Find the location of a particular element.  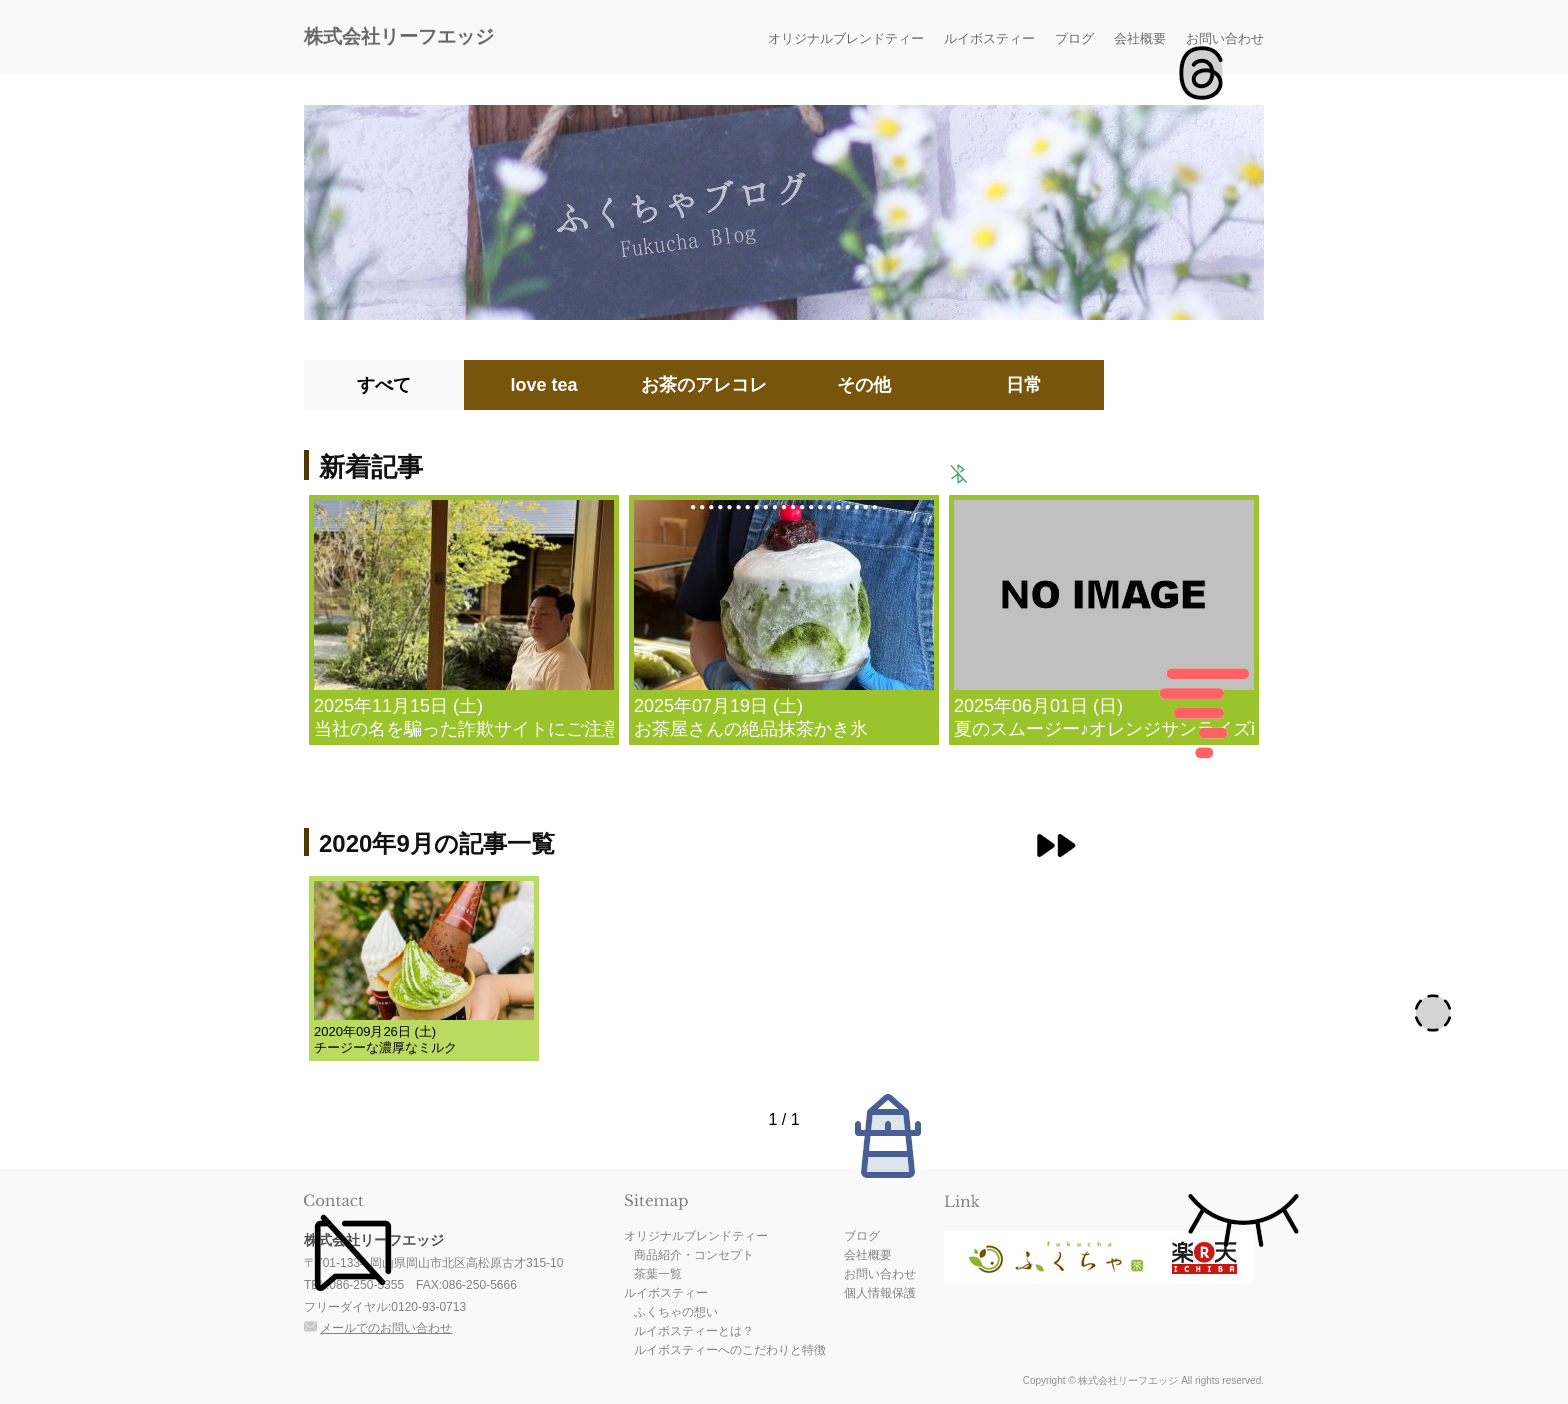

hide password or sensitive content is located at coordinates (1243, 1209).